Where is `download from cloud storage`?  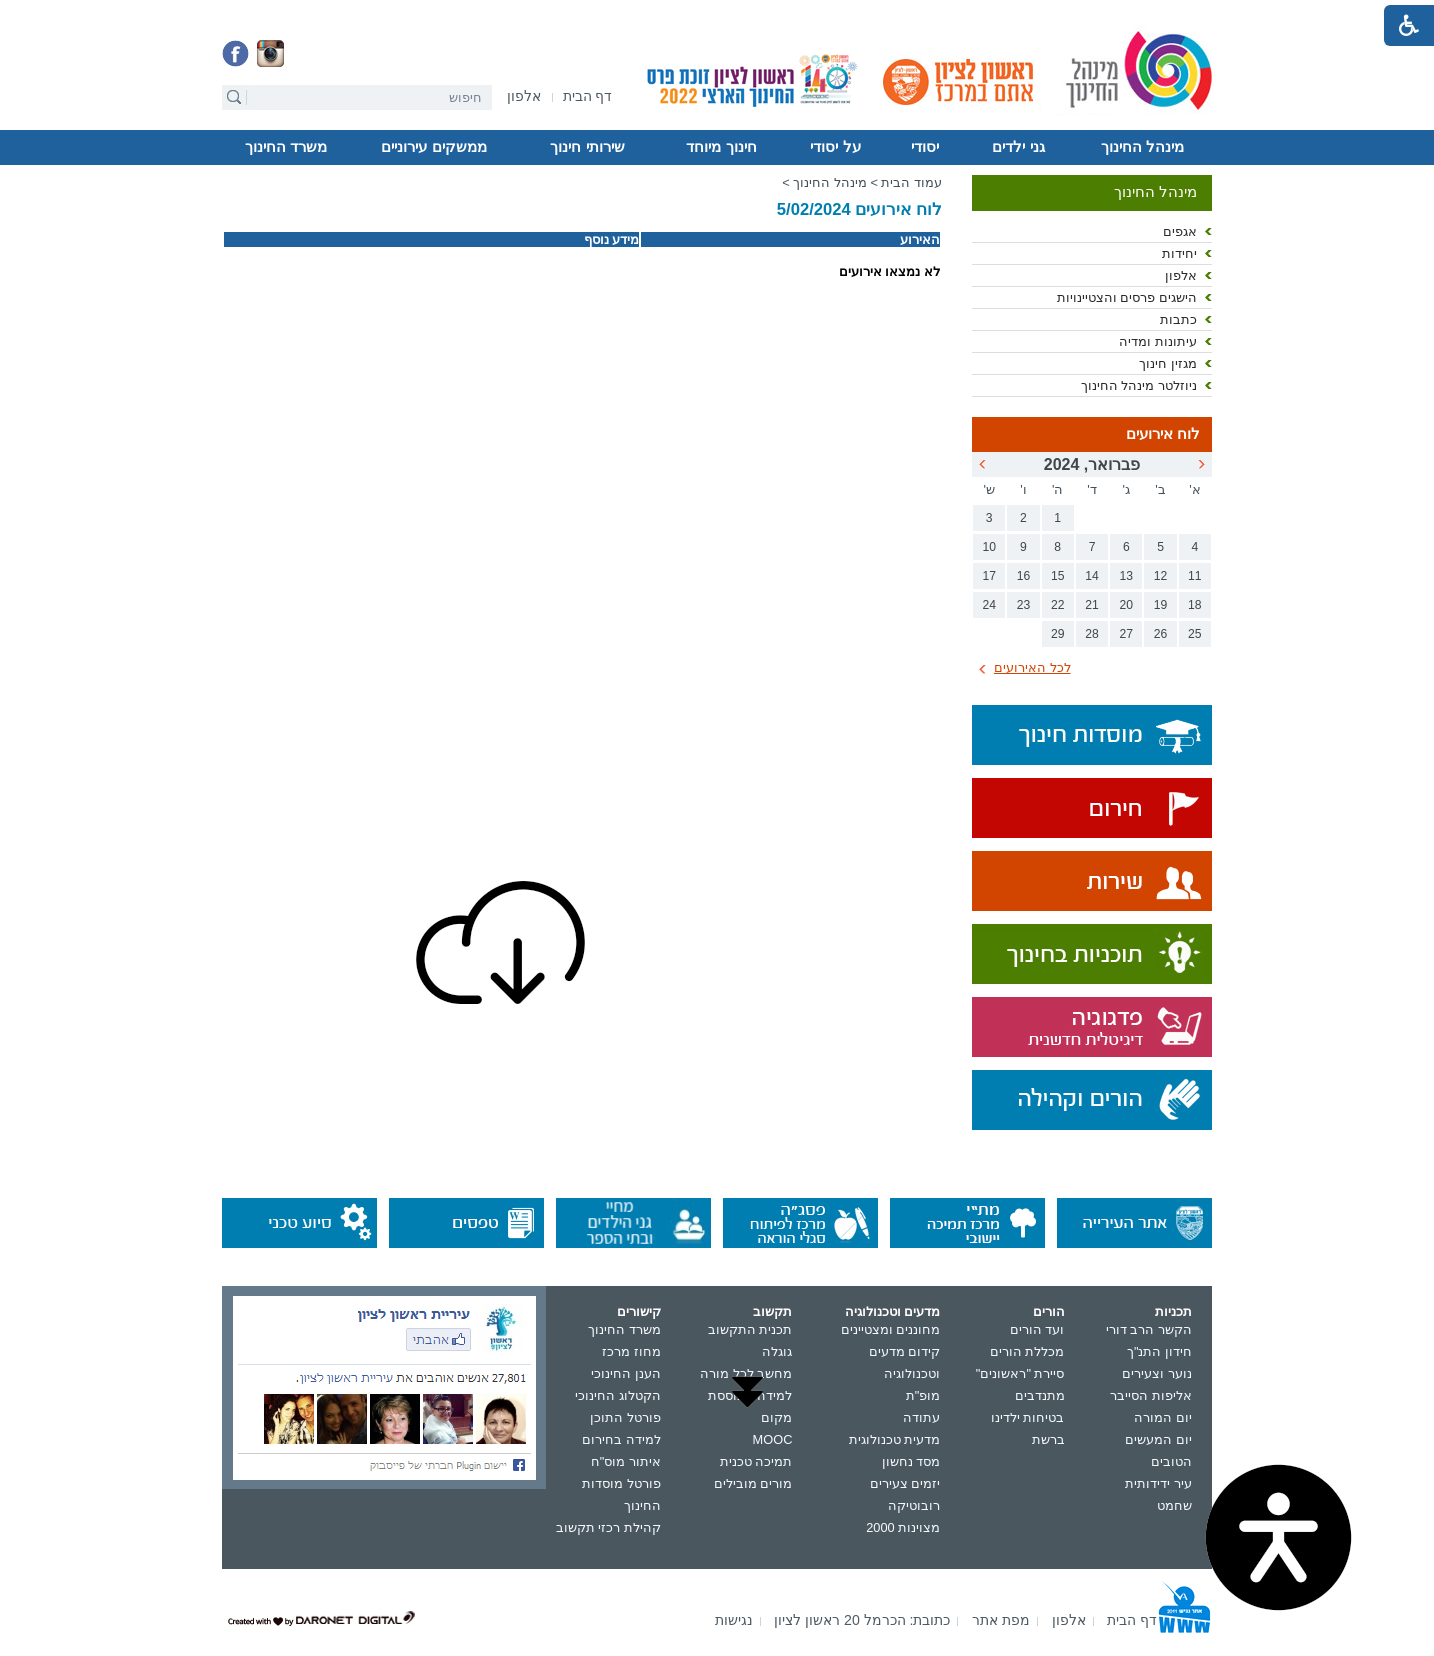 download from cloud storage is located at coordinates (500, 942).